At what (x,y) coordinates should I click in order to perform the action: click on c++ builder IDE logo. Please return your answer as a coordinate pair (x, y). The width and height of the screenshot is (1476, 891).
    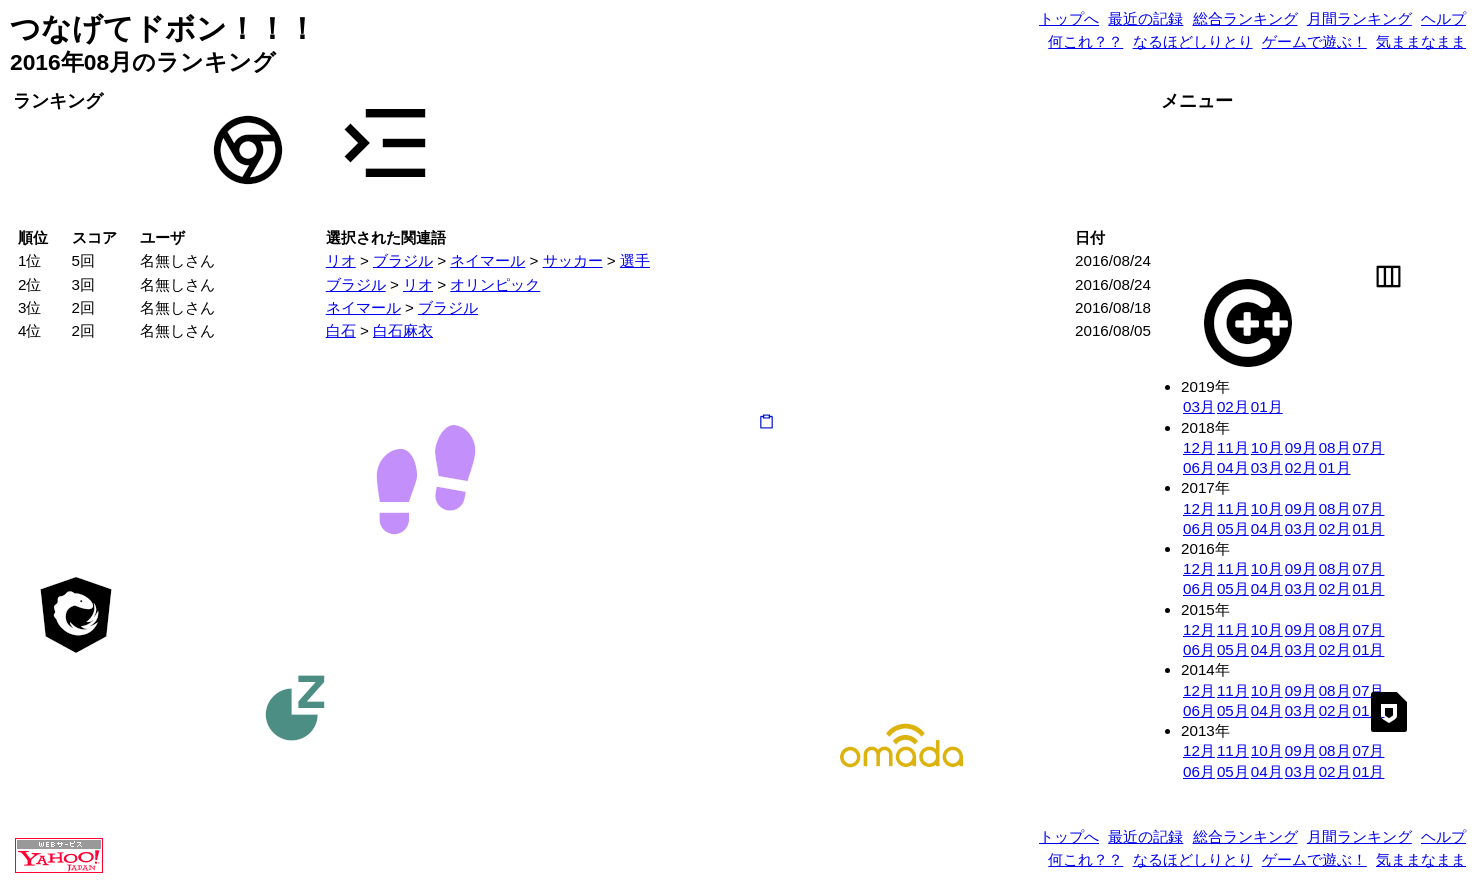
    Looking at the image, I should click on (1248, 323).